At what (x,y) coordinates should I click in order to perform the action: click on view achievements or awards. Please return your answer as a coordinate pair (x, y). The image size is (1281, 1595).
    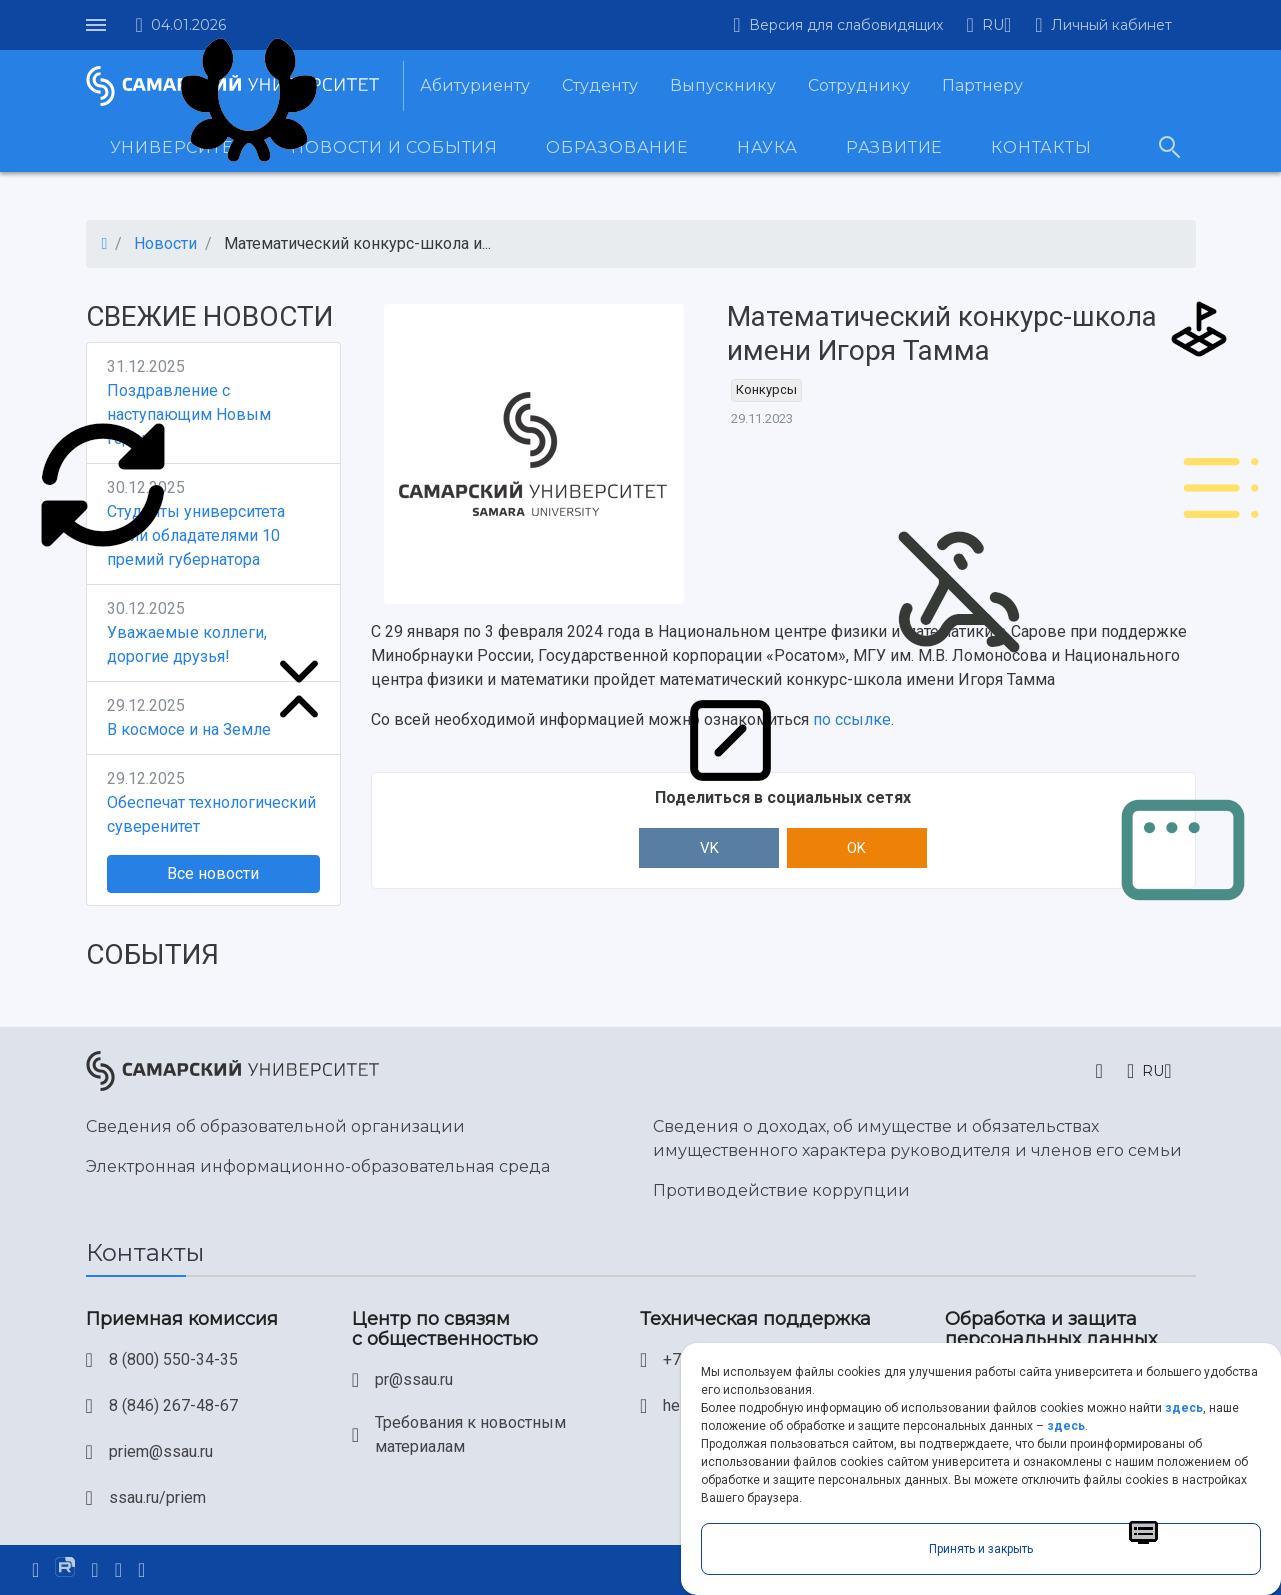
    Looking at the image, I should click on (249, 100).